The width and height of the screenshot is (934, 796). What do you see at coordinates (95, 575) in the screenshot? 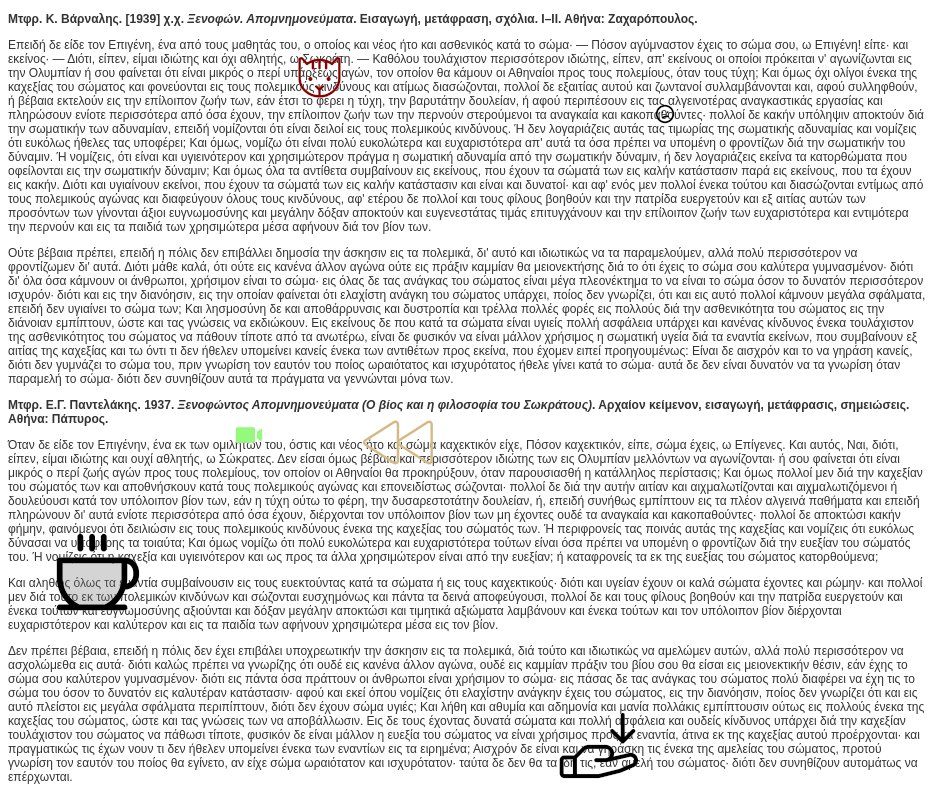
I see `find nearby coffee shops or cafés` at bounding box center [95, 575].